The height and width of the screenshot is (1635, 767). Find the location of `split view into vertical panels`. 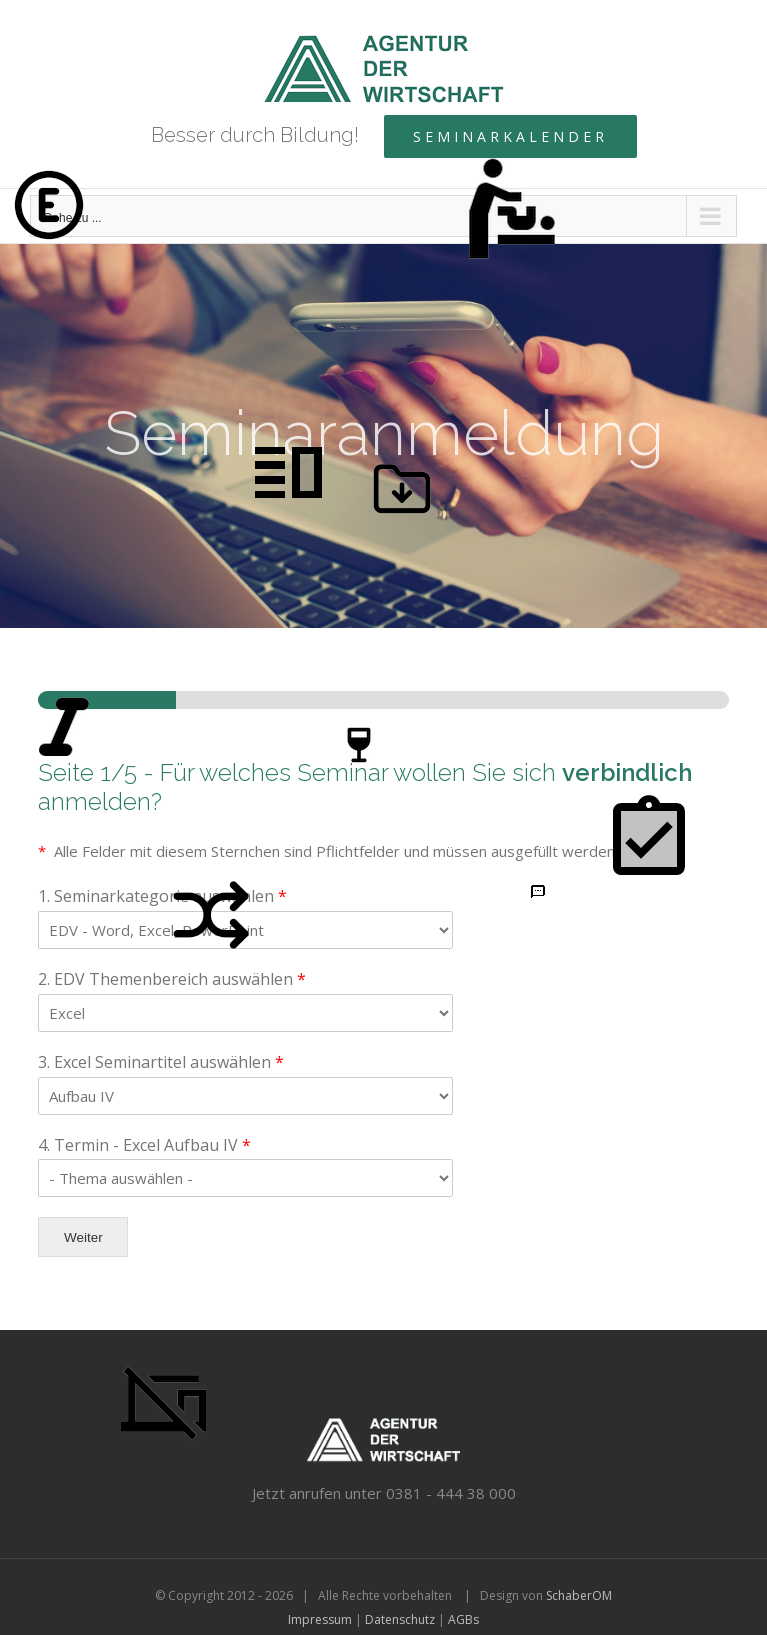

split view into vertical panels is located at coordinates (288, 472).